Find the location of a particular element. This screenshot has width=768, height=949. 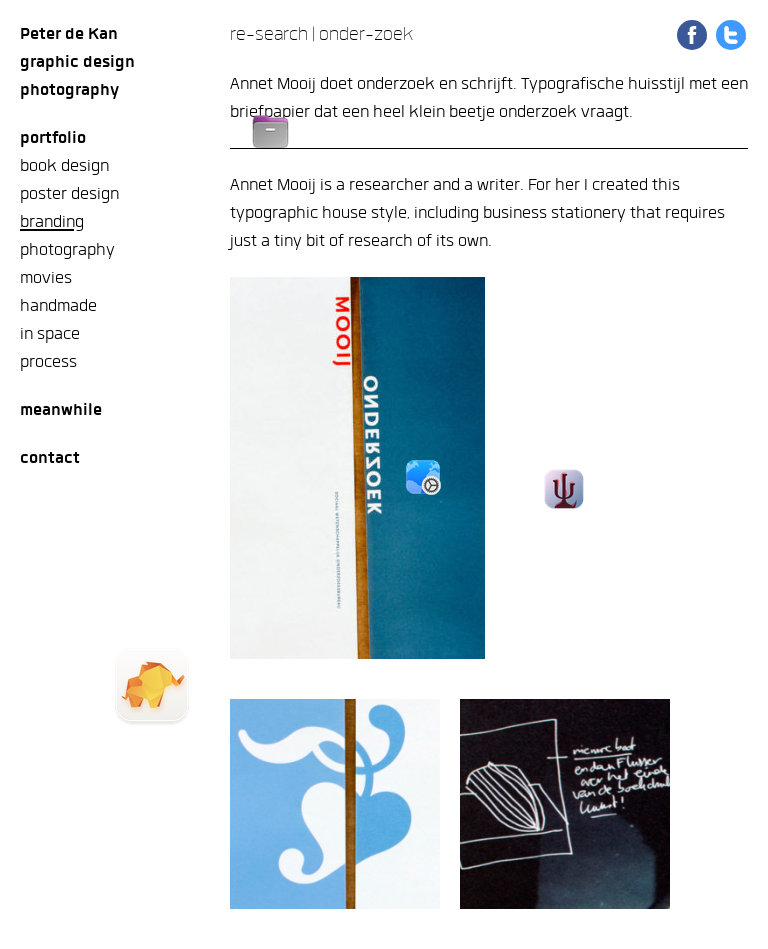

configure network and workgroup settings is located at coordinates (423, 477).